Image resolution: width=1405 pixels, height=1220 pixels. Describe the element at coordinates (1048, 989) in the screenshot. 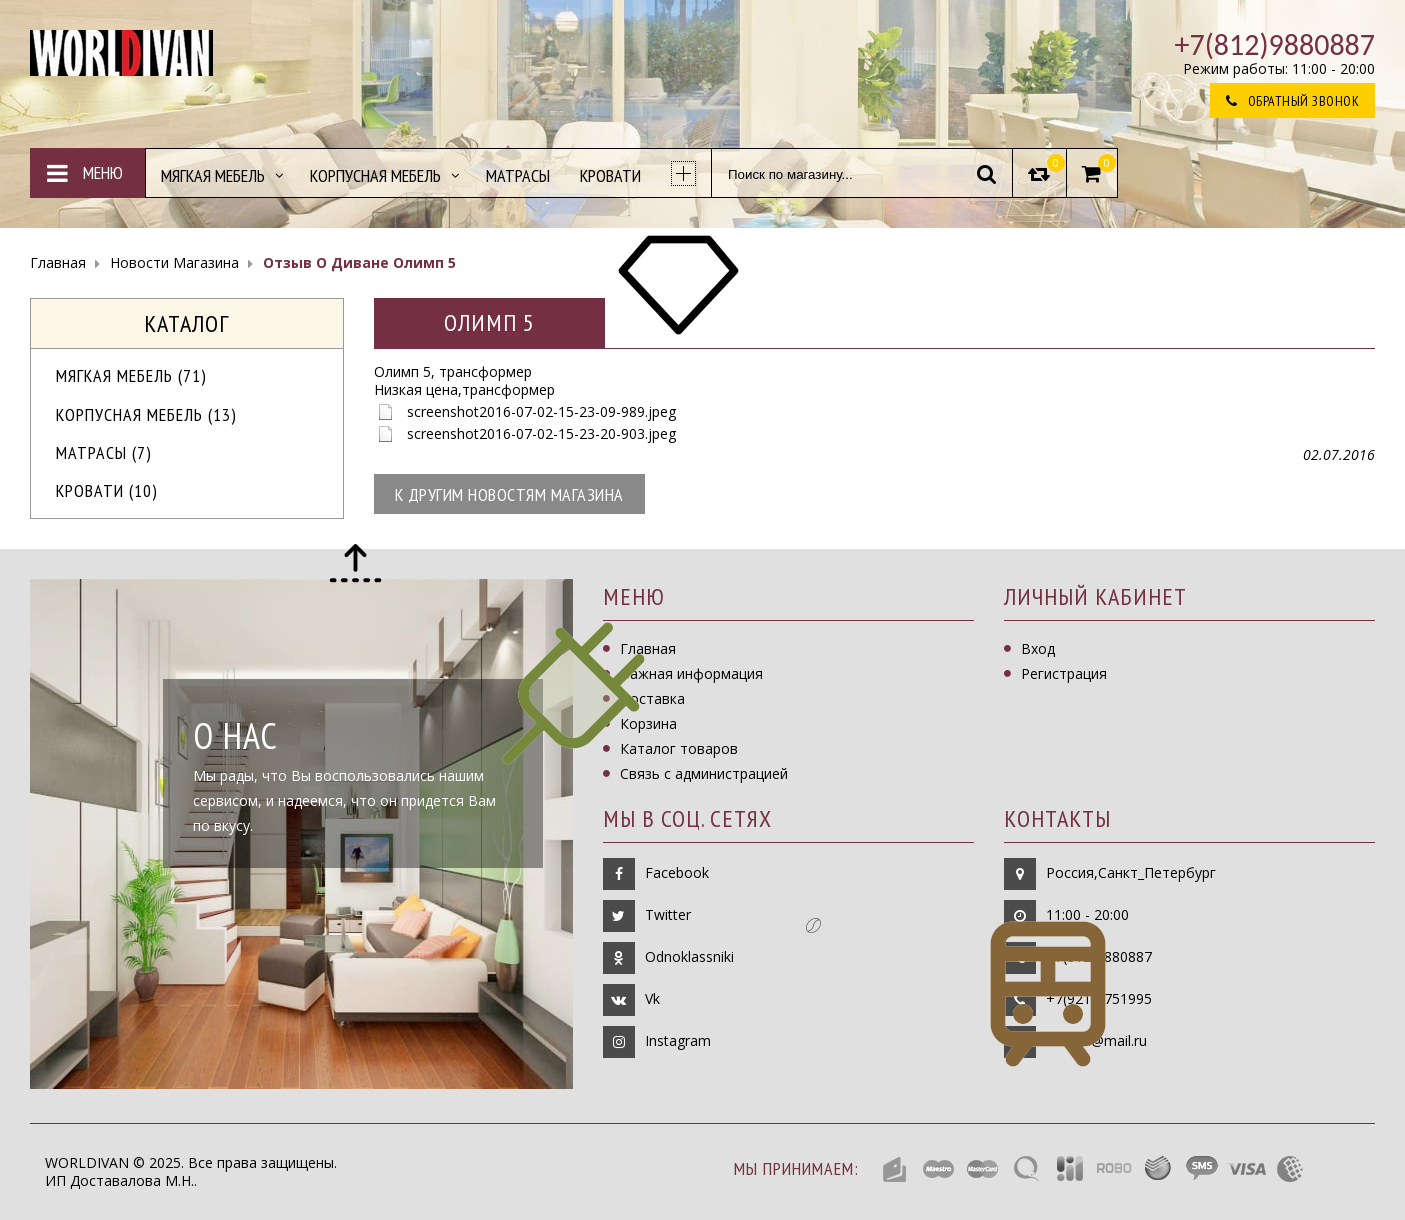

I see `access train schedules or railway information` at that location.